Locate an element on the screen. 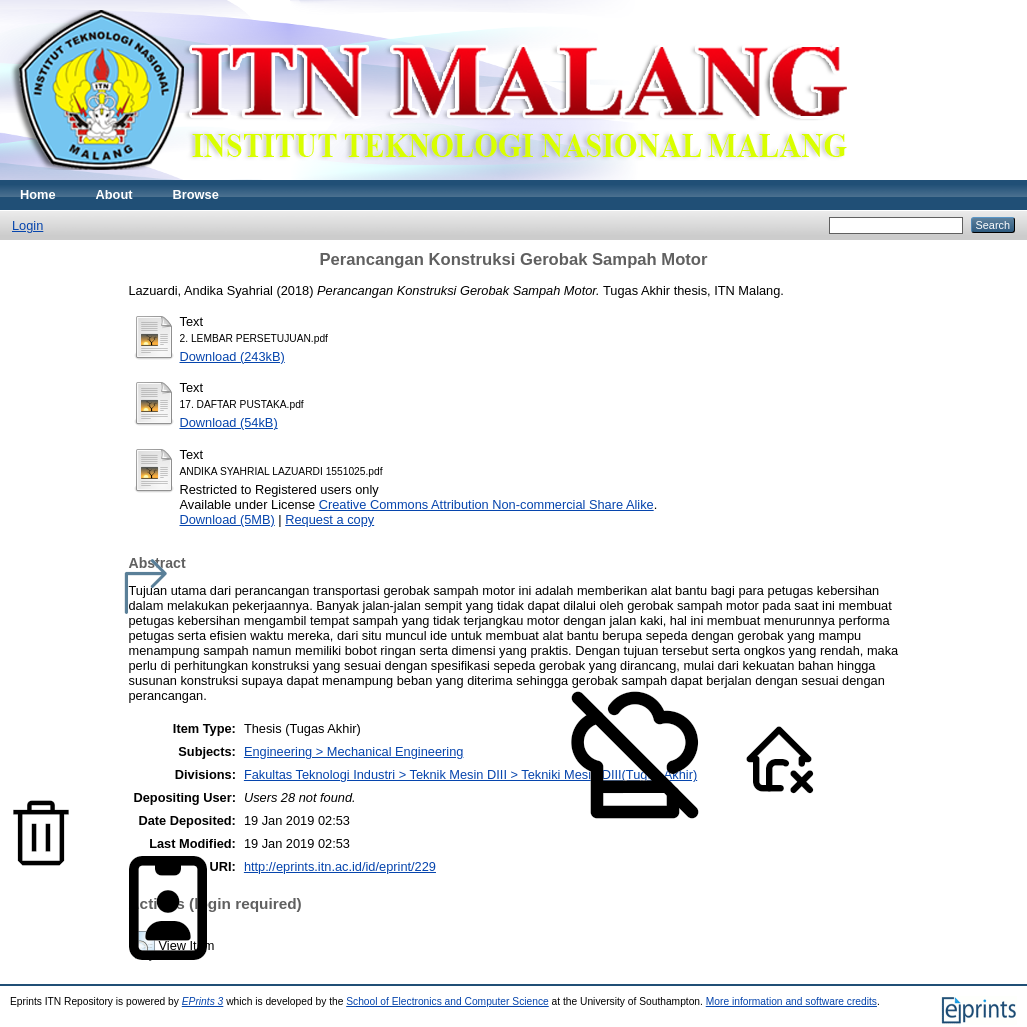  view user profile or identification is located at coordinates (168, 908).